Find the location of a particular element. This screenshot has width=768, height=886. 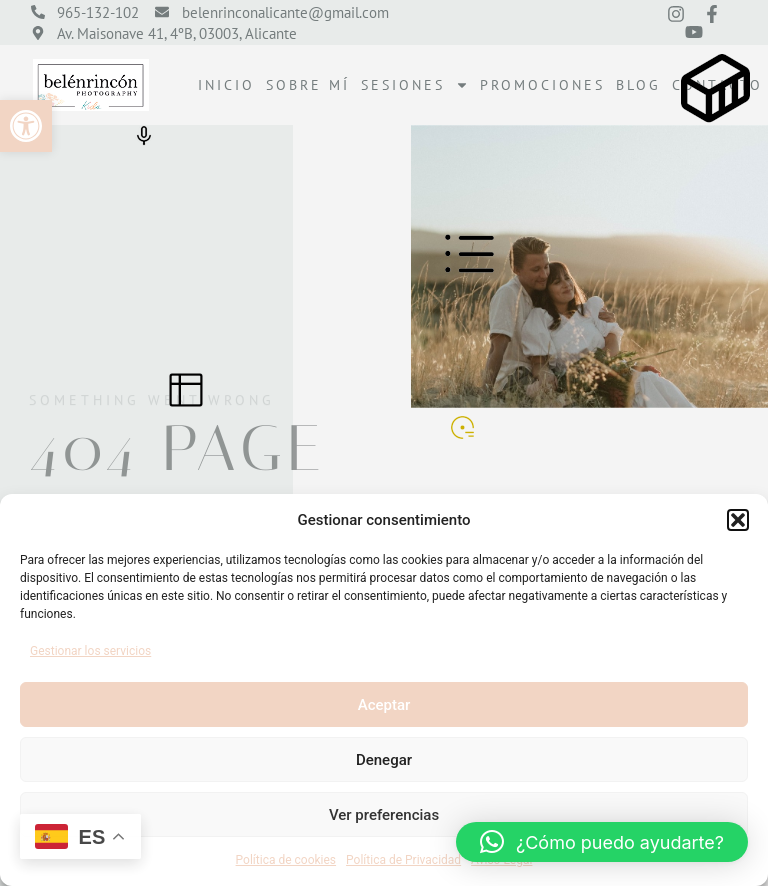

view issue tracking history is located at coordinates (462, 427).